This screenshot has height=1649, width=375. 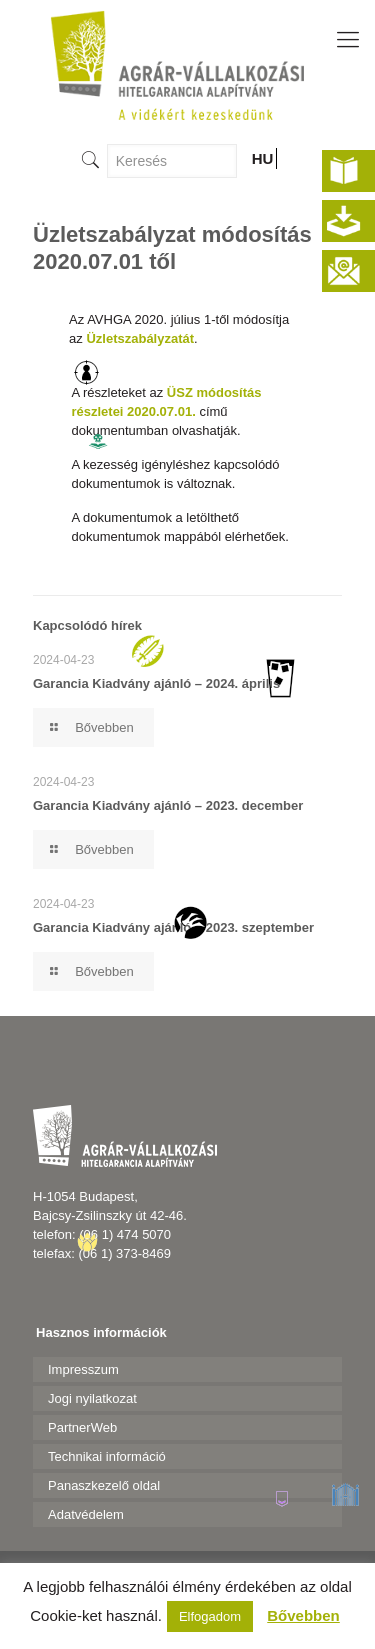 I want to click on target or focus on a specific user, so click(x=86, y=372).